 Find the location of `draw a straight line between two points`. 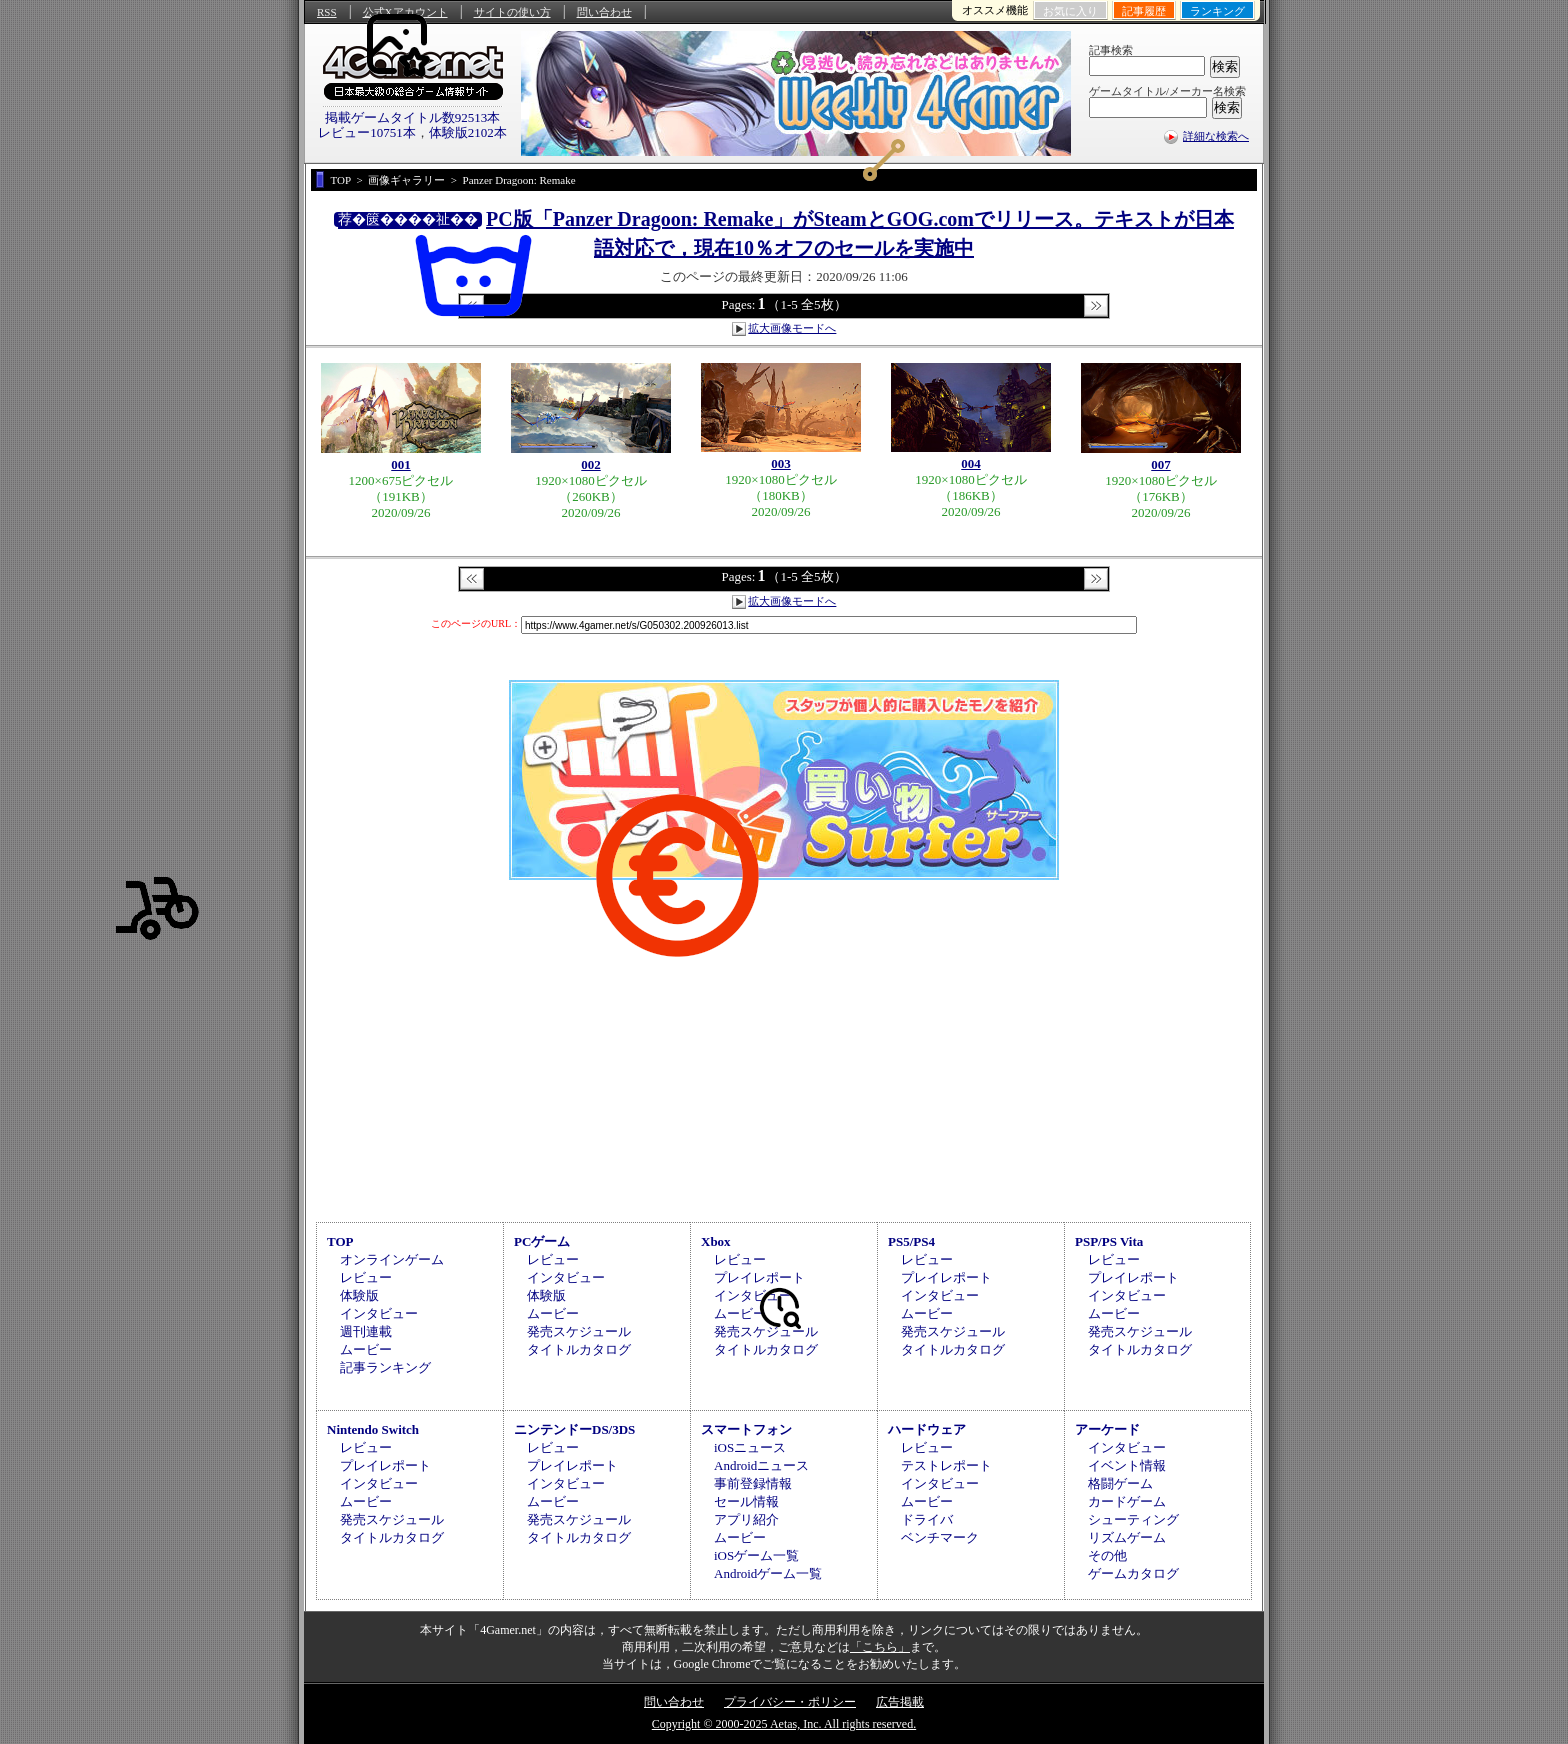

draw a straight line between two points is located at coordinates (884, 160).